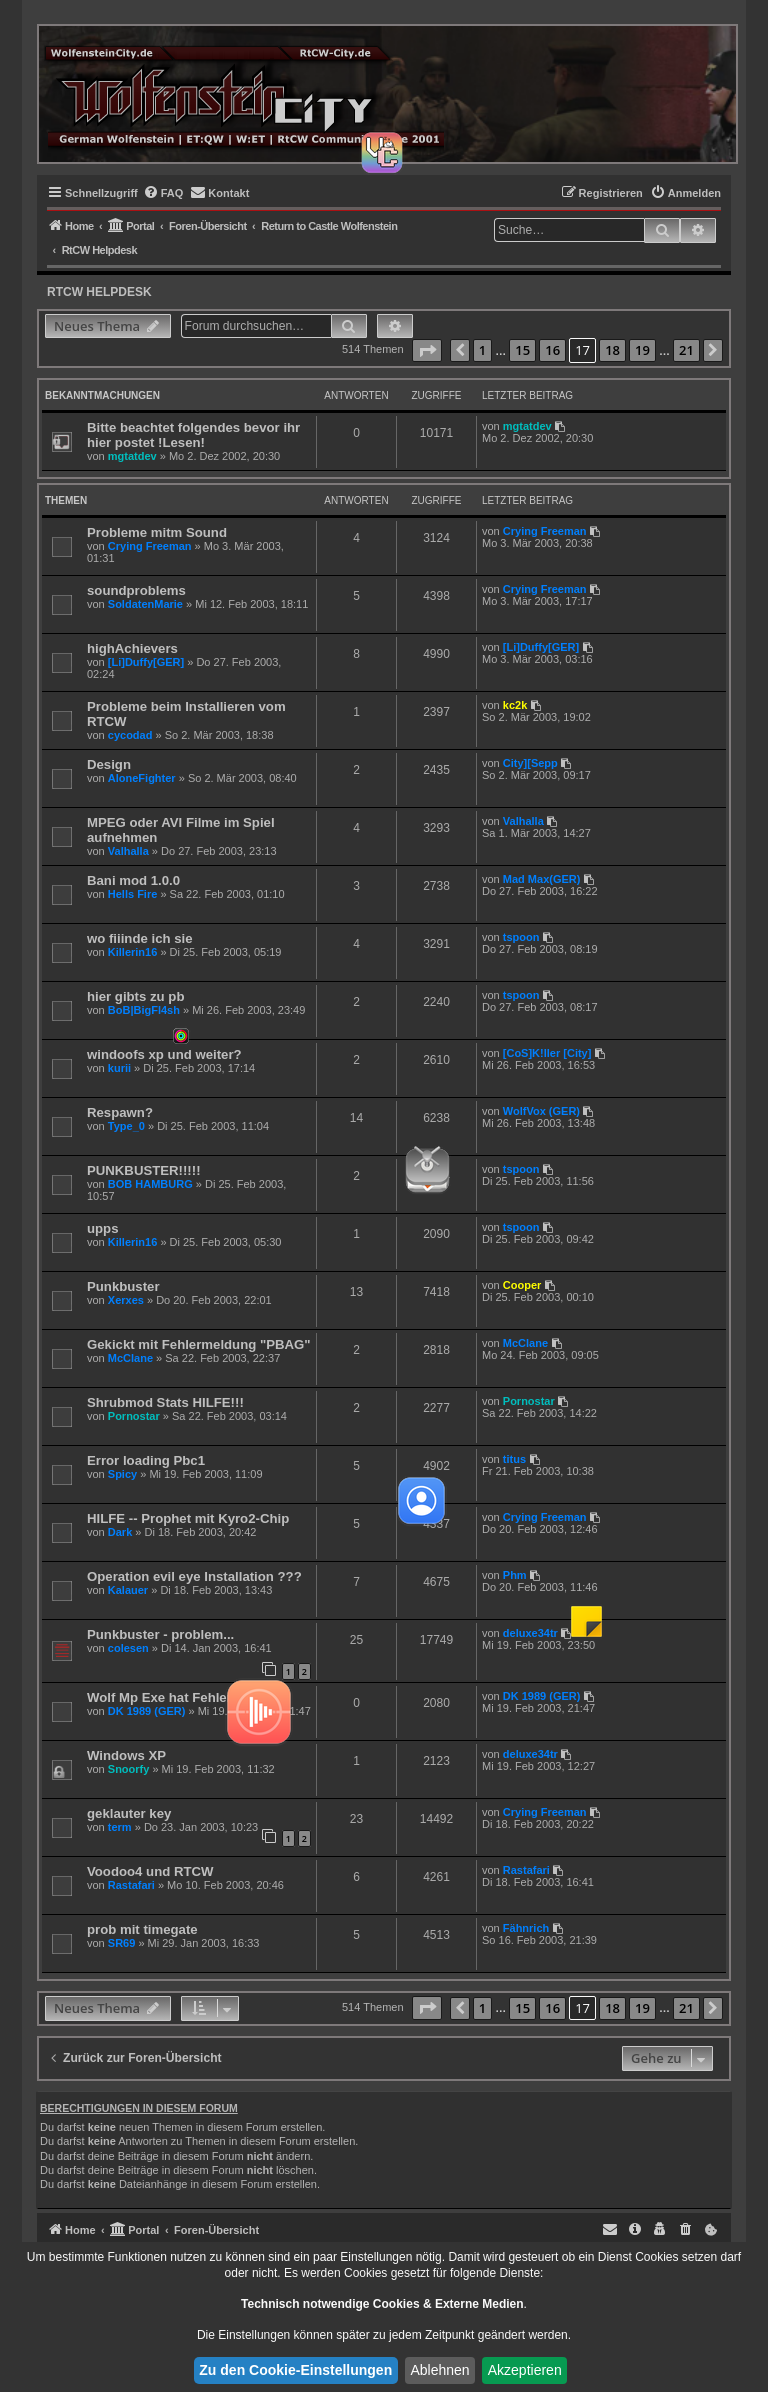 The image size is (768, 2392). Describe the element at coordinates (586, 1621) in the screenshot. I see `open sticky notes app` at that location.